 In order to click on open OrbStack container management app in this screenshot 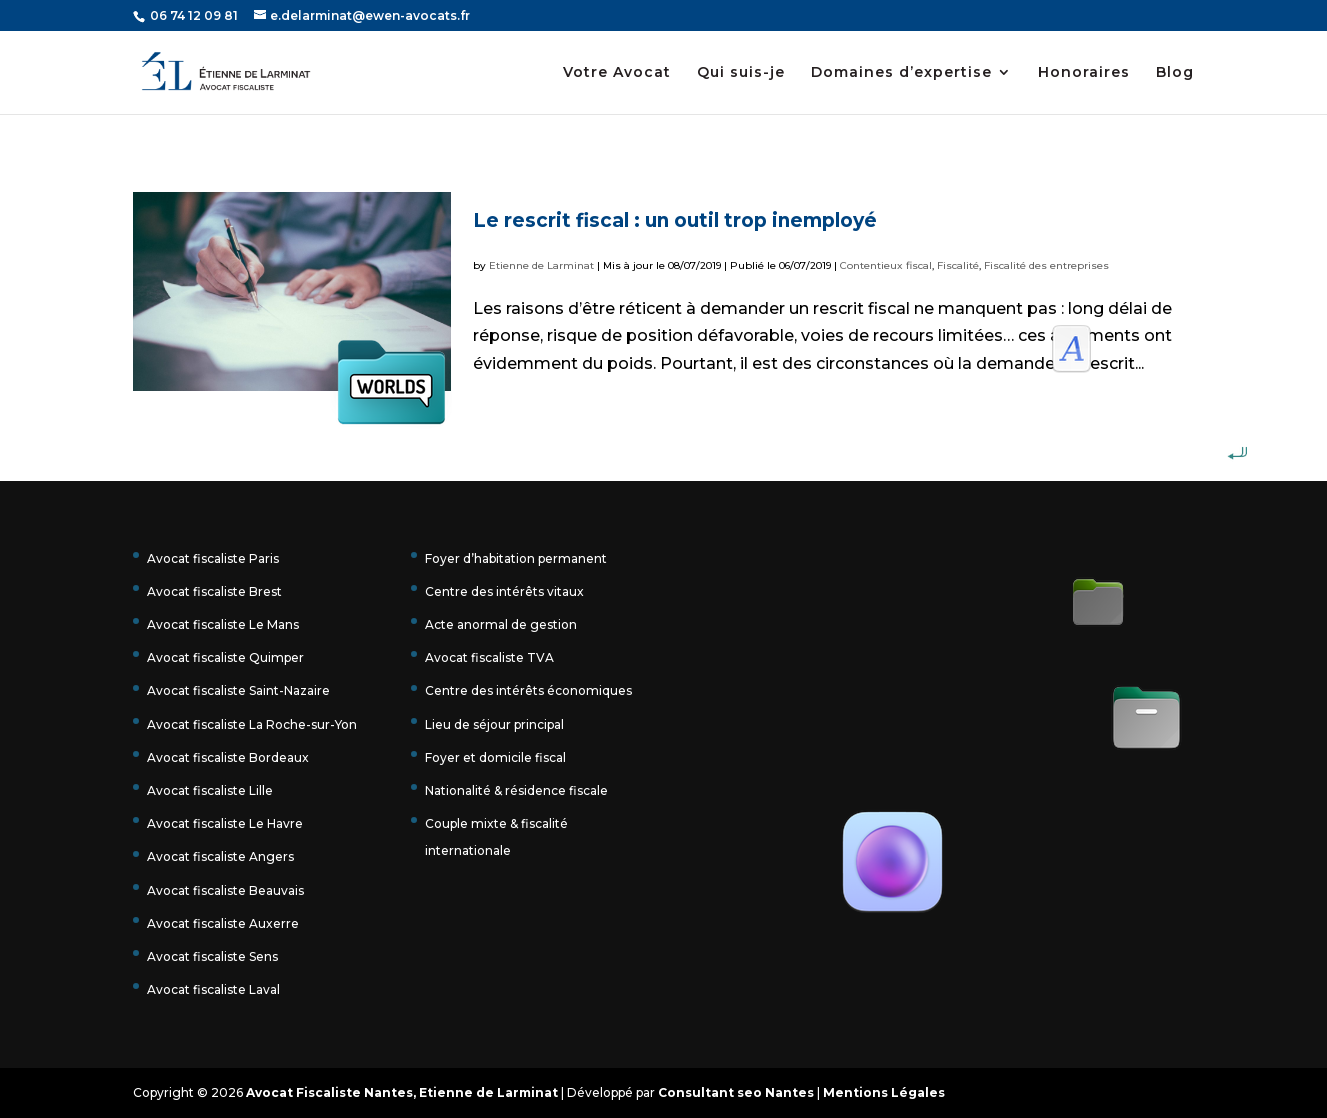, I will do `click(892, 861)`.